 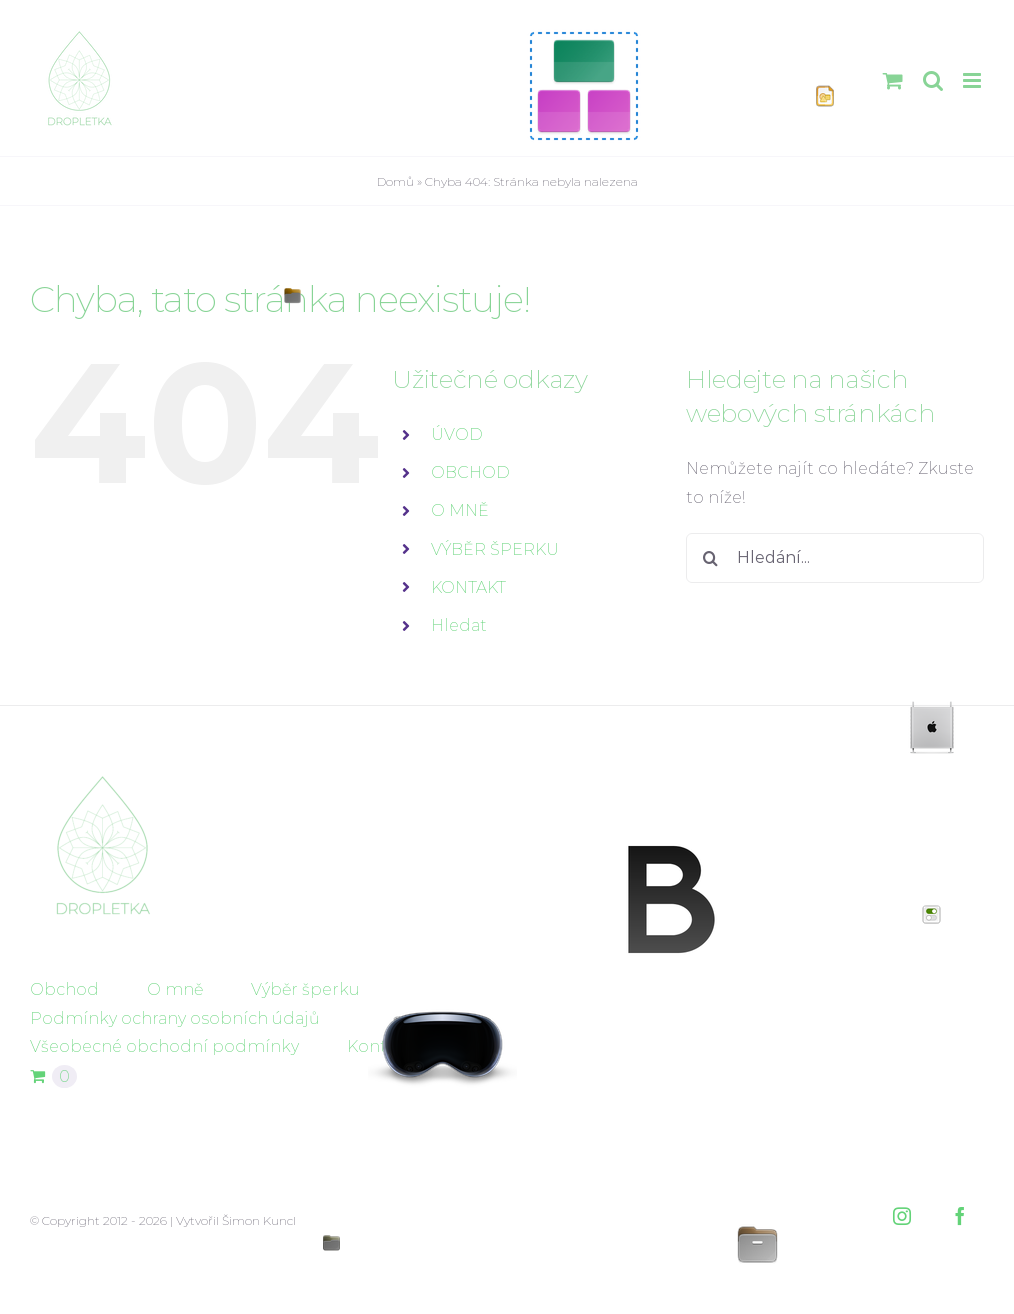 I want to click on open the files application, so click(x=757, y=1244).